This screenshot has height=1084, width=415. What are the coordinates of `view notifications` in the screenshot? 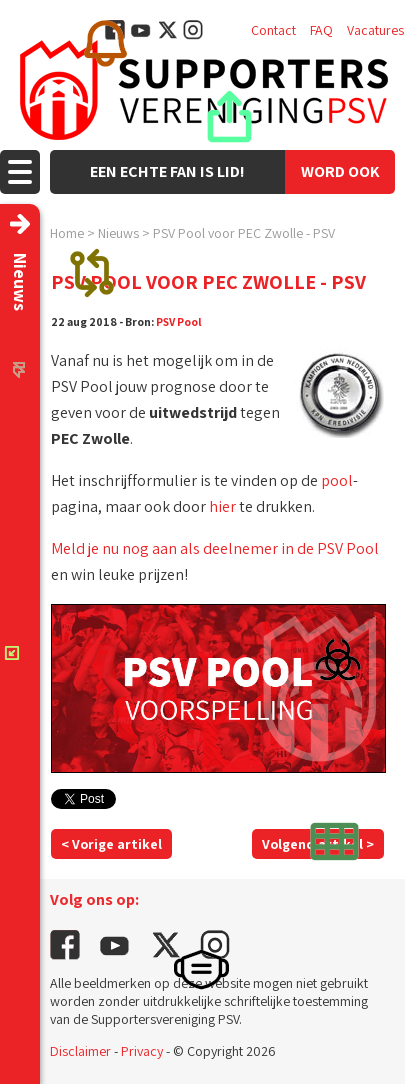 It's located at (105, 43).